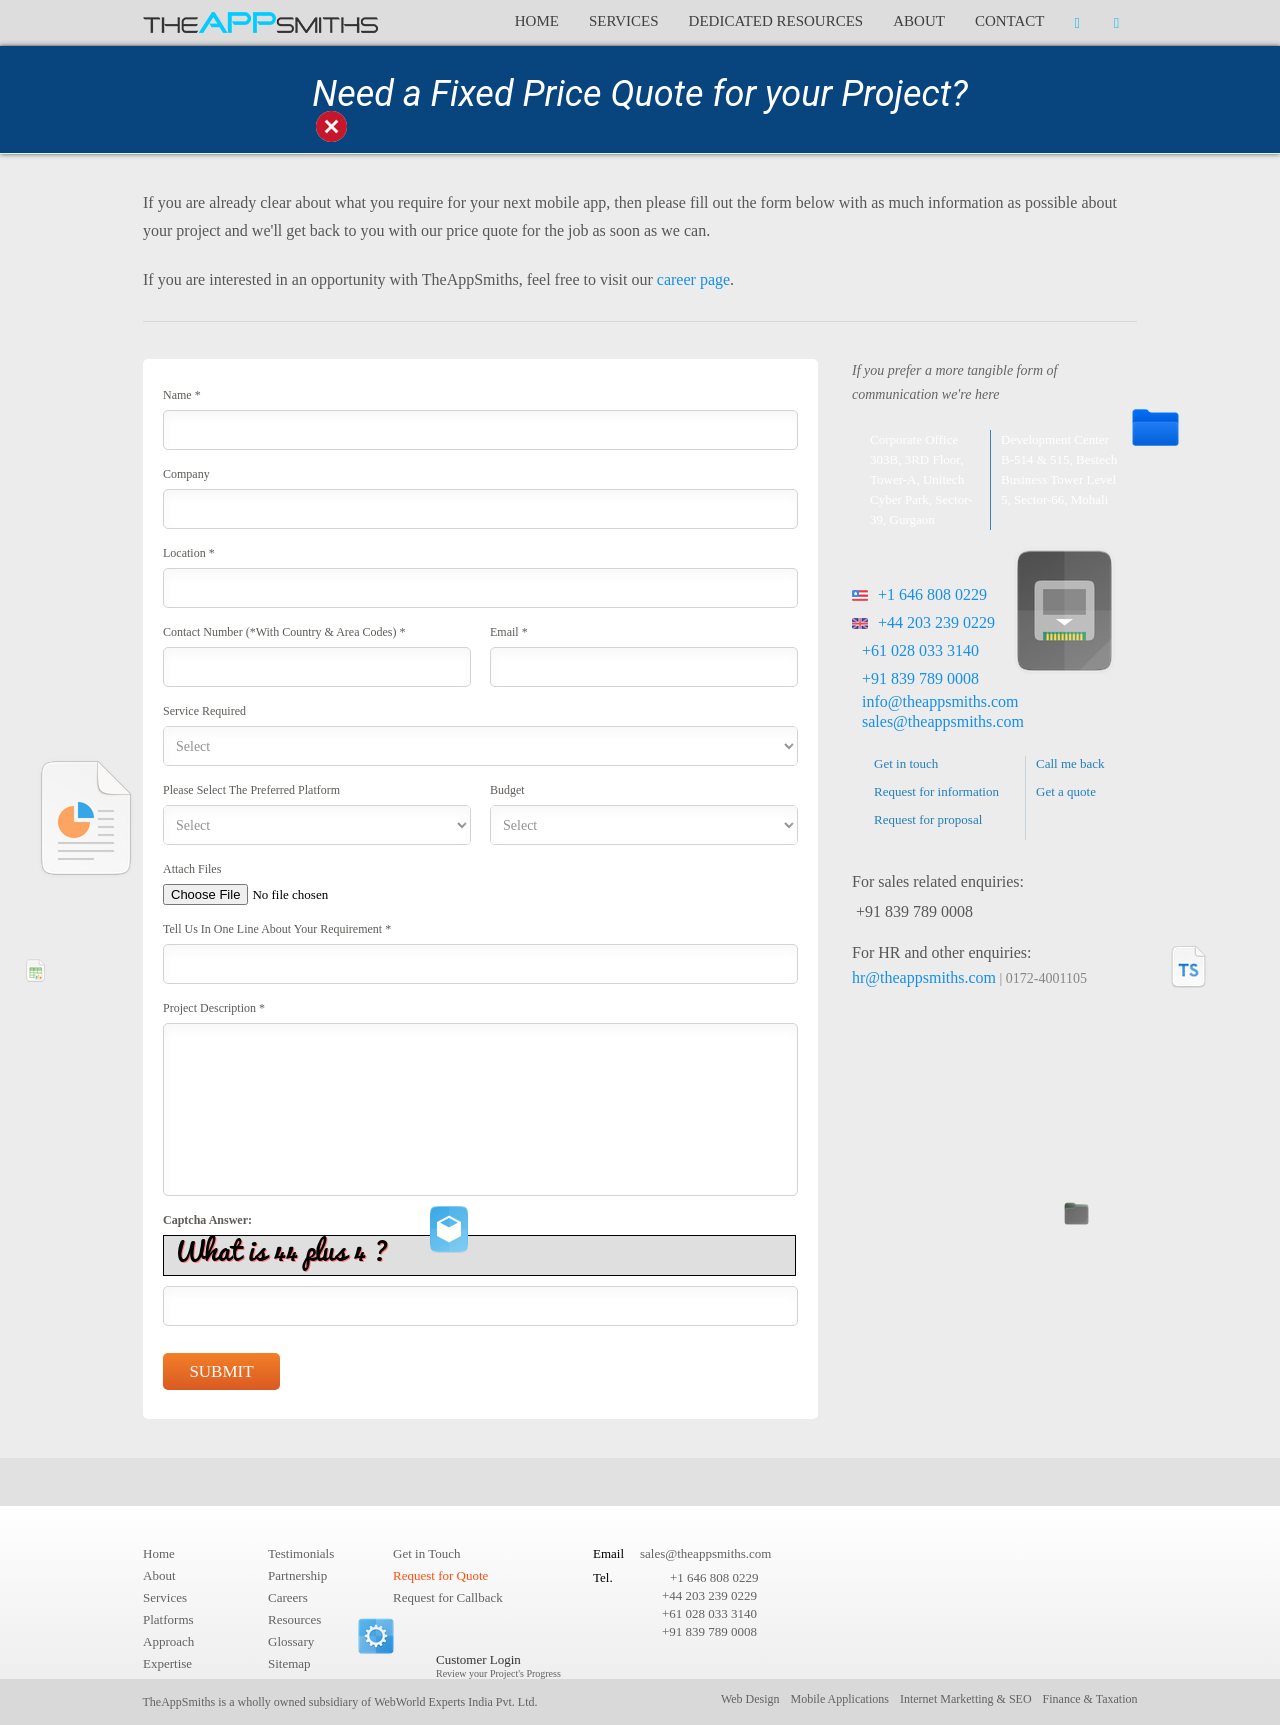  I want to click on spreadsheet file created in openoffice calc, so click(35, 970).